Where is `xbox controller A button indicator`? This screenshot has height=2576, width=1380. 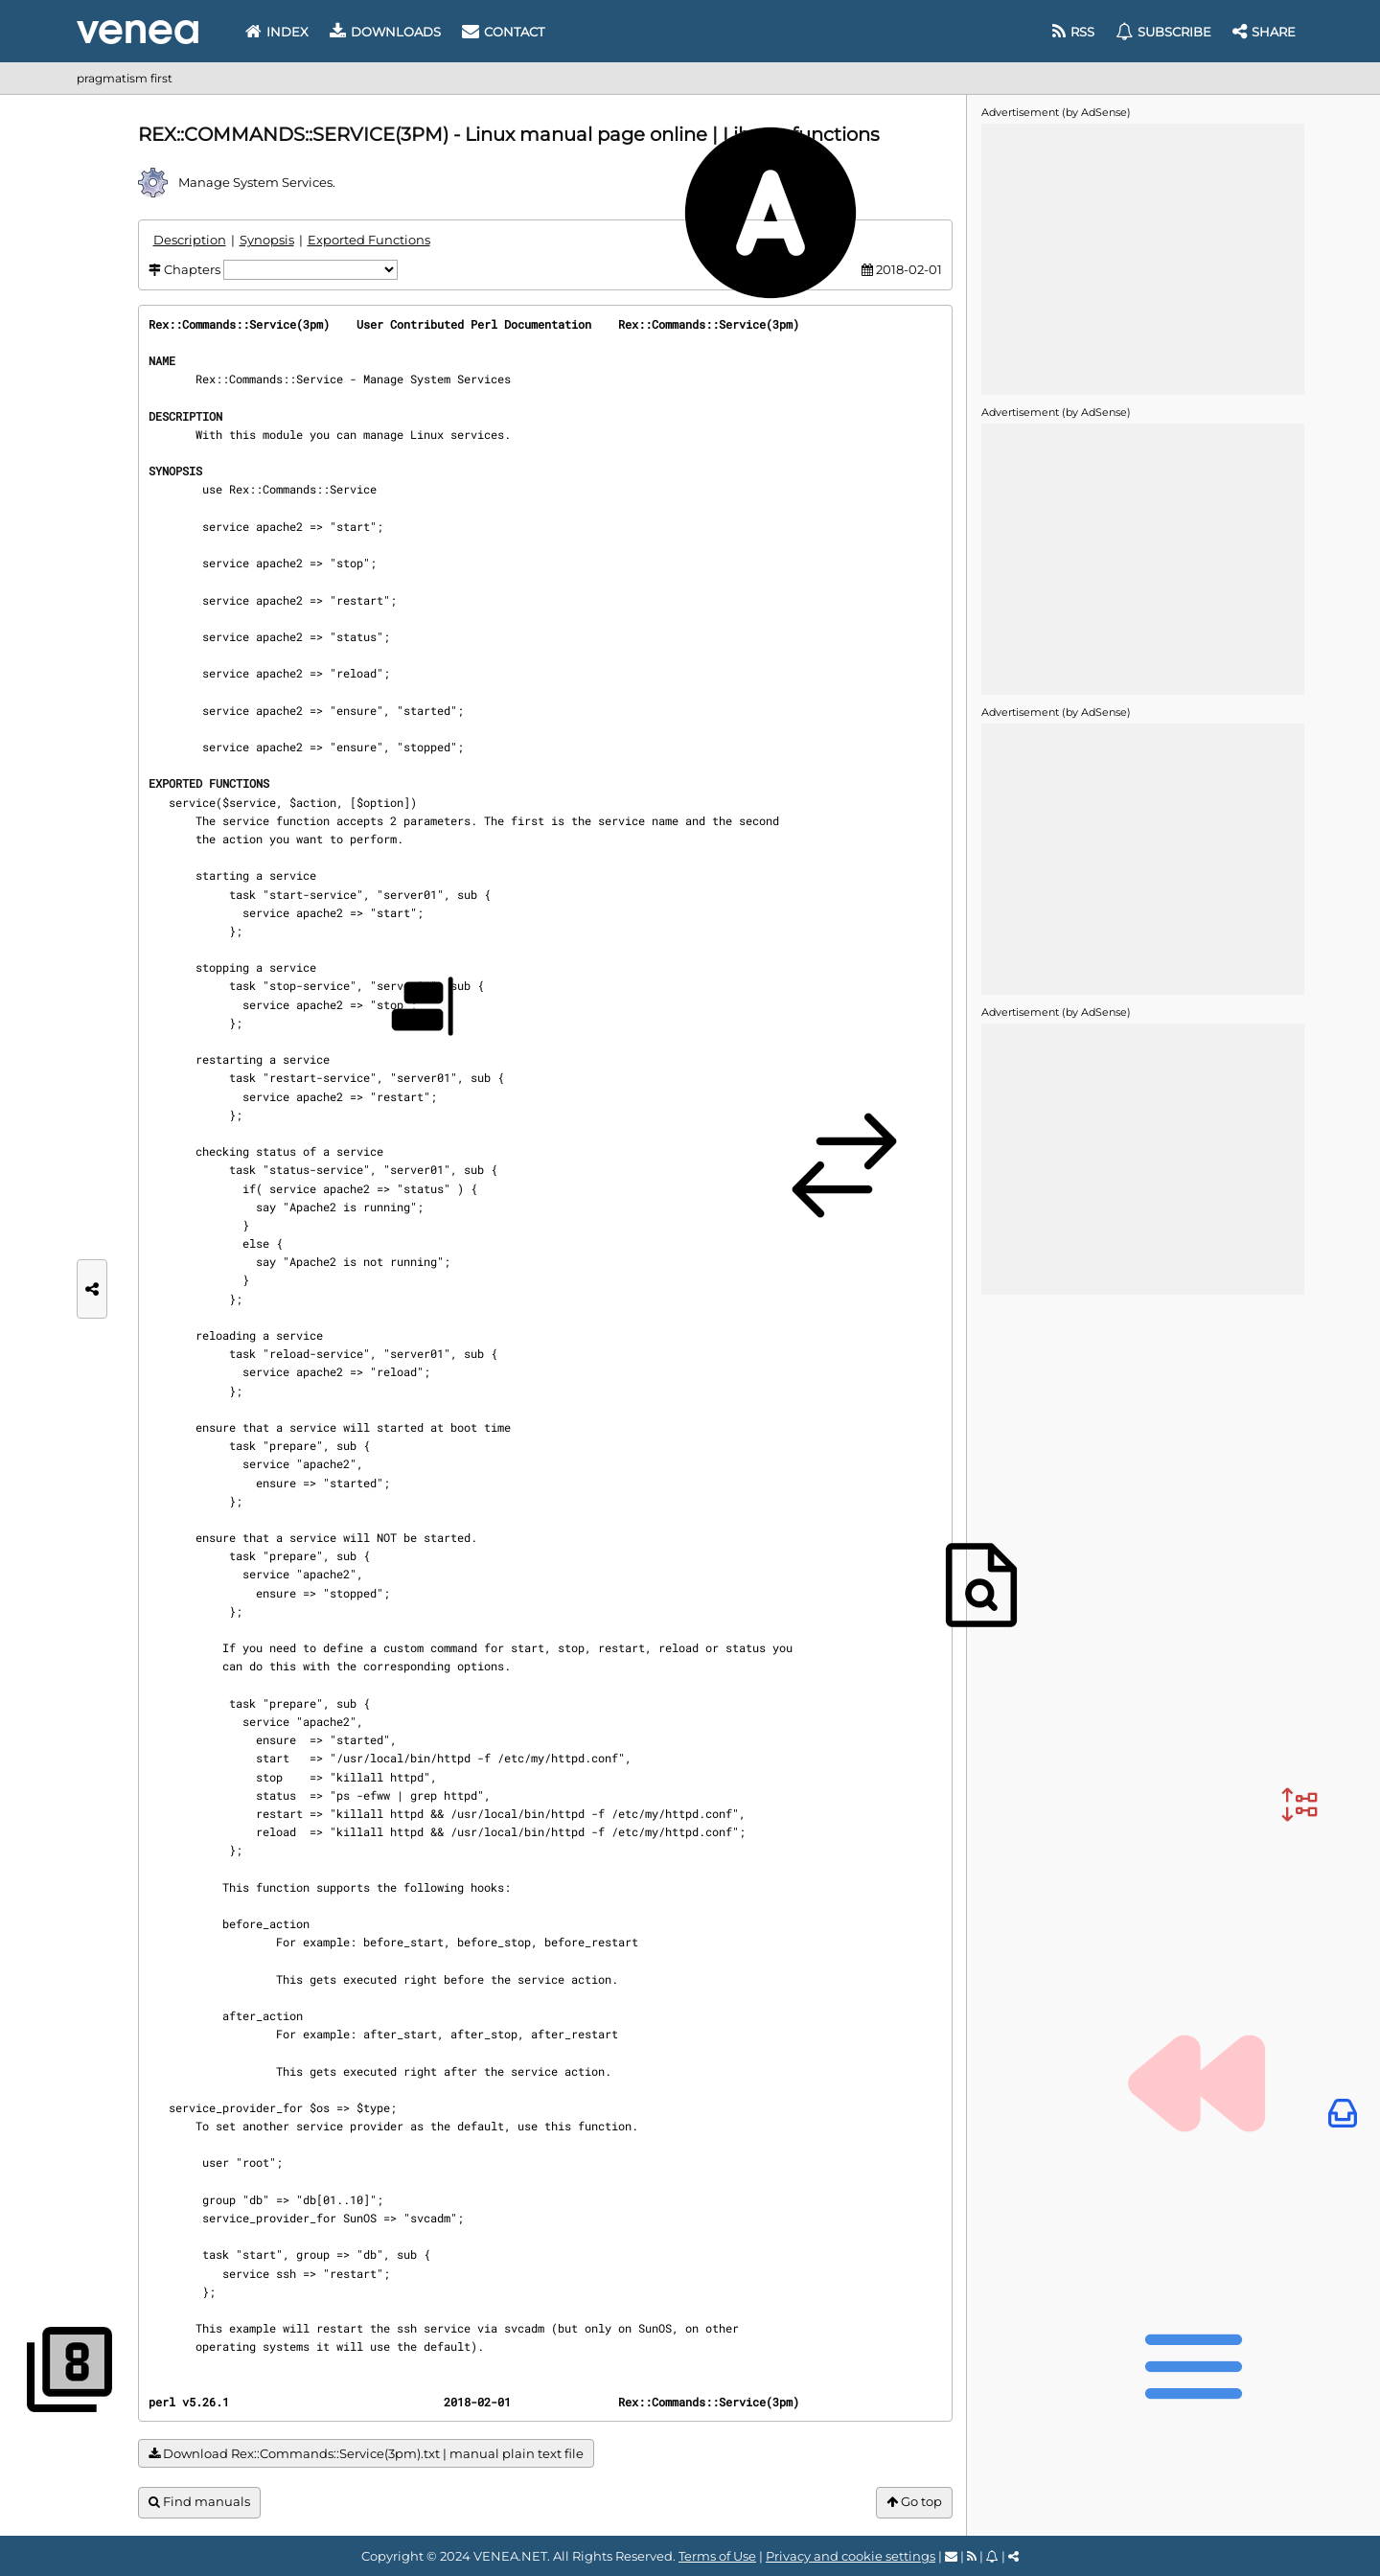
xbox controller A button indicator is located at coordinates (770, 213).